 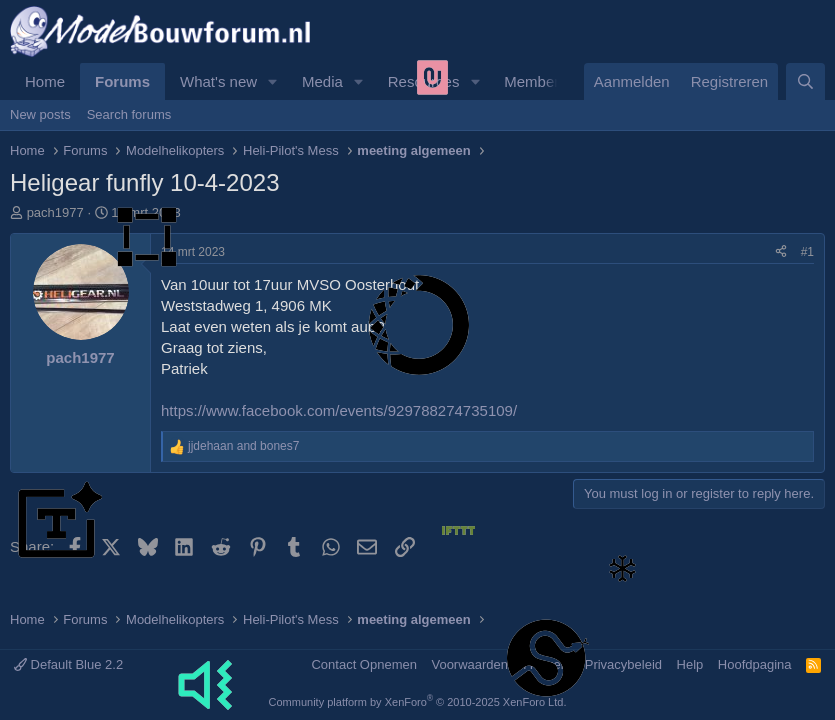 I want to click on set device to vibrate mode, so click(x=207, y=685).